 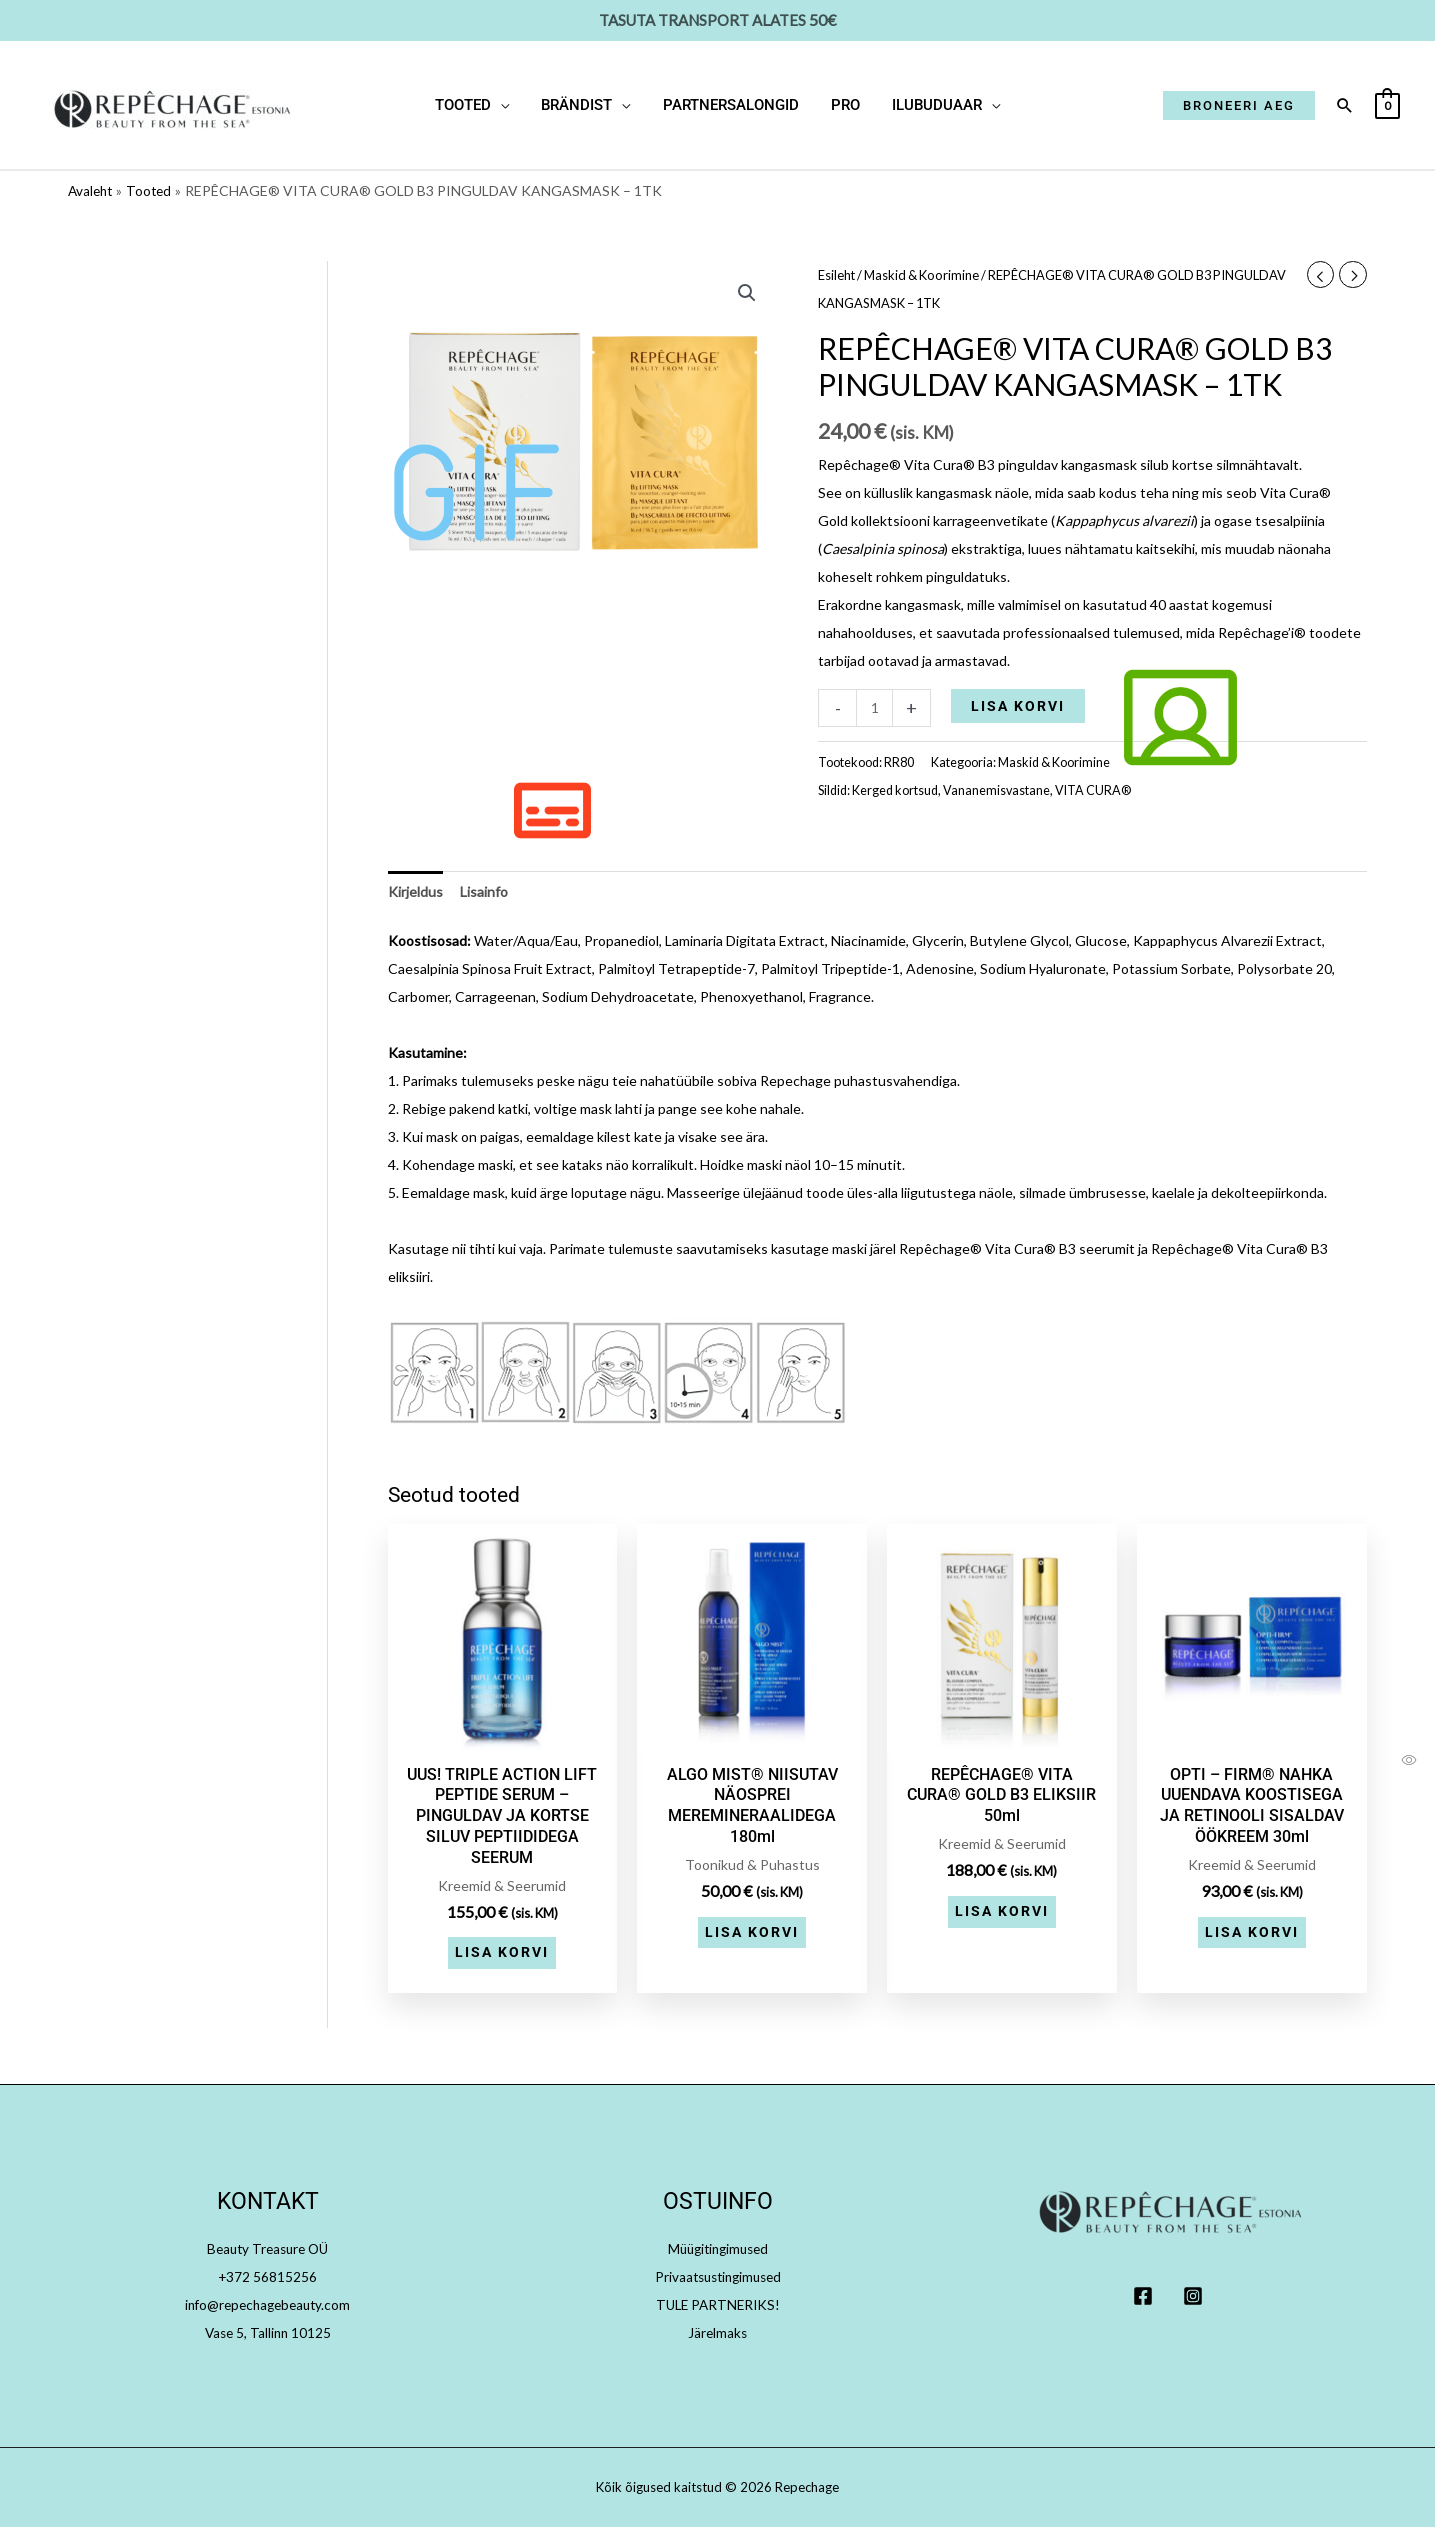 I want to click on view user profile card, so click(x=1180, y=717).